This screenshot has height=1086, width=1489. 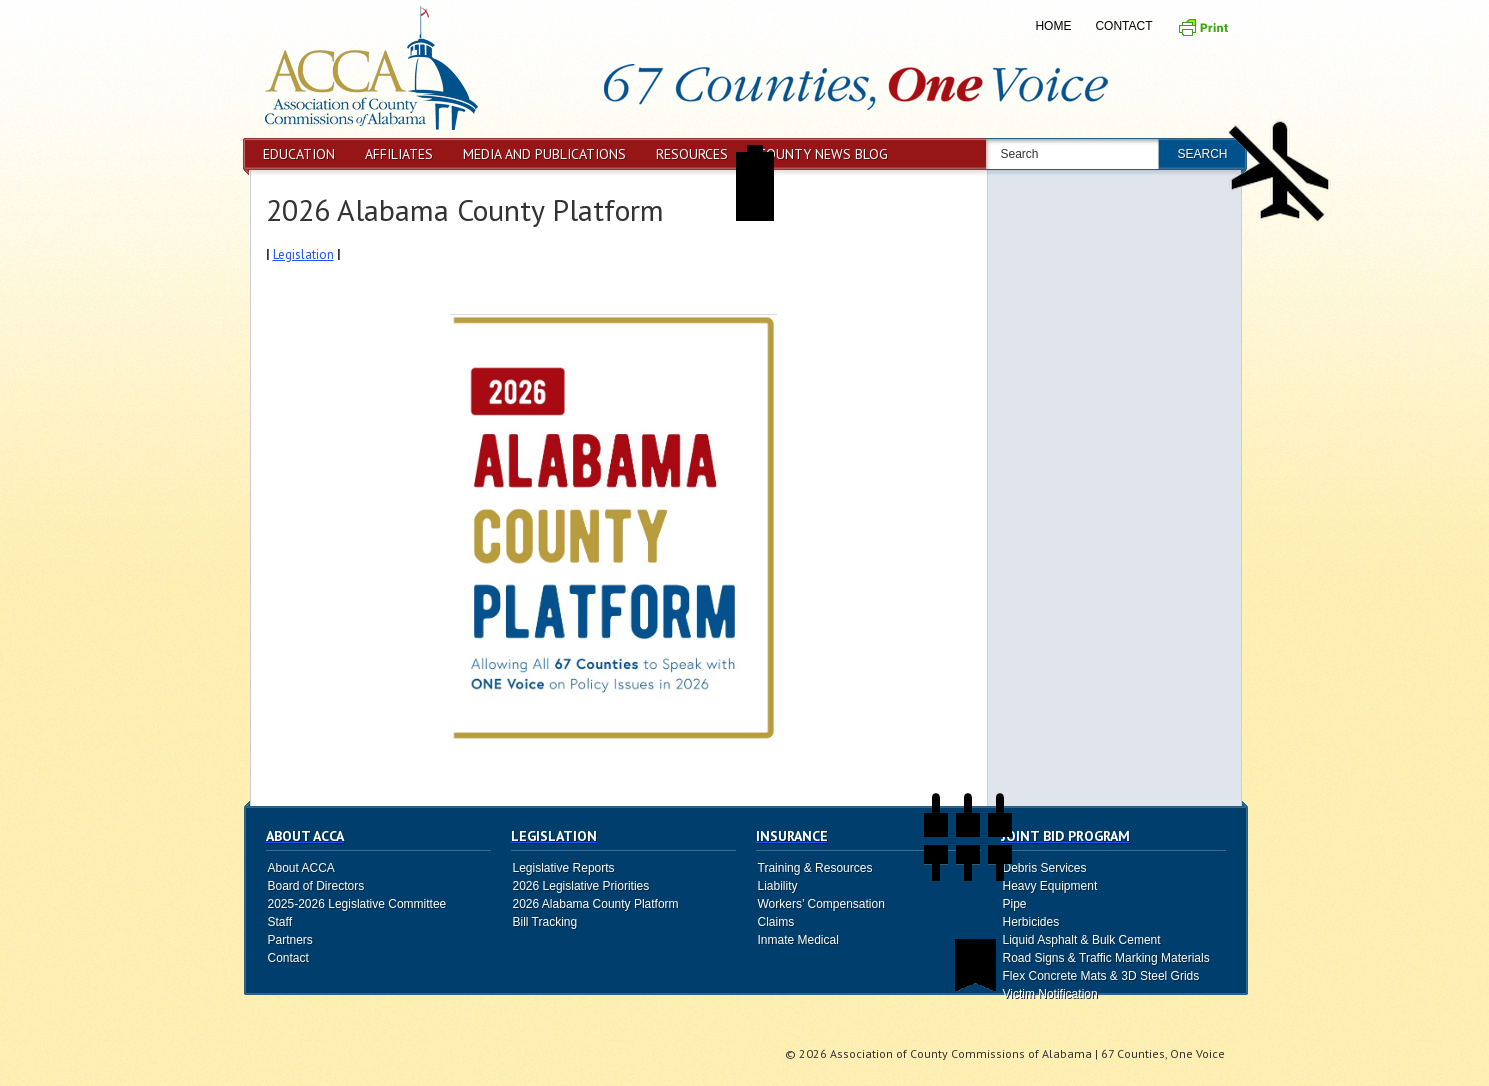 I want to click on save this item to your bookmarks, so click(x=975, y=965).